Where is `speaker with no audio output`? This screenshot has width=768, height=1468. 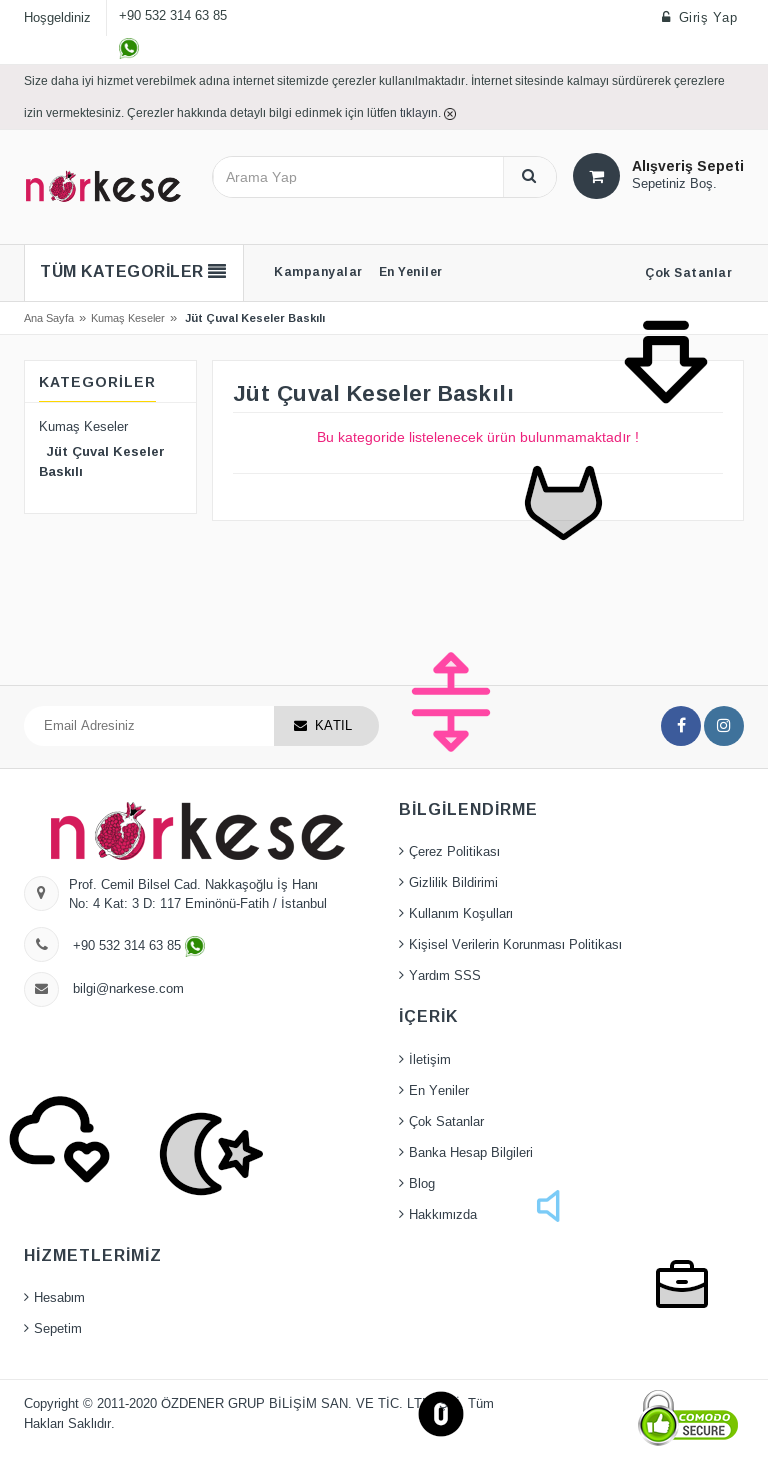
speaker with no audio output is located at coordinates (553, 1206).